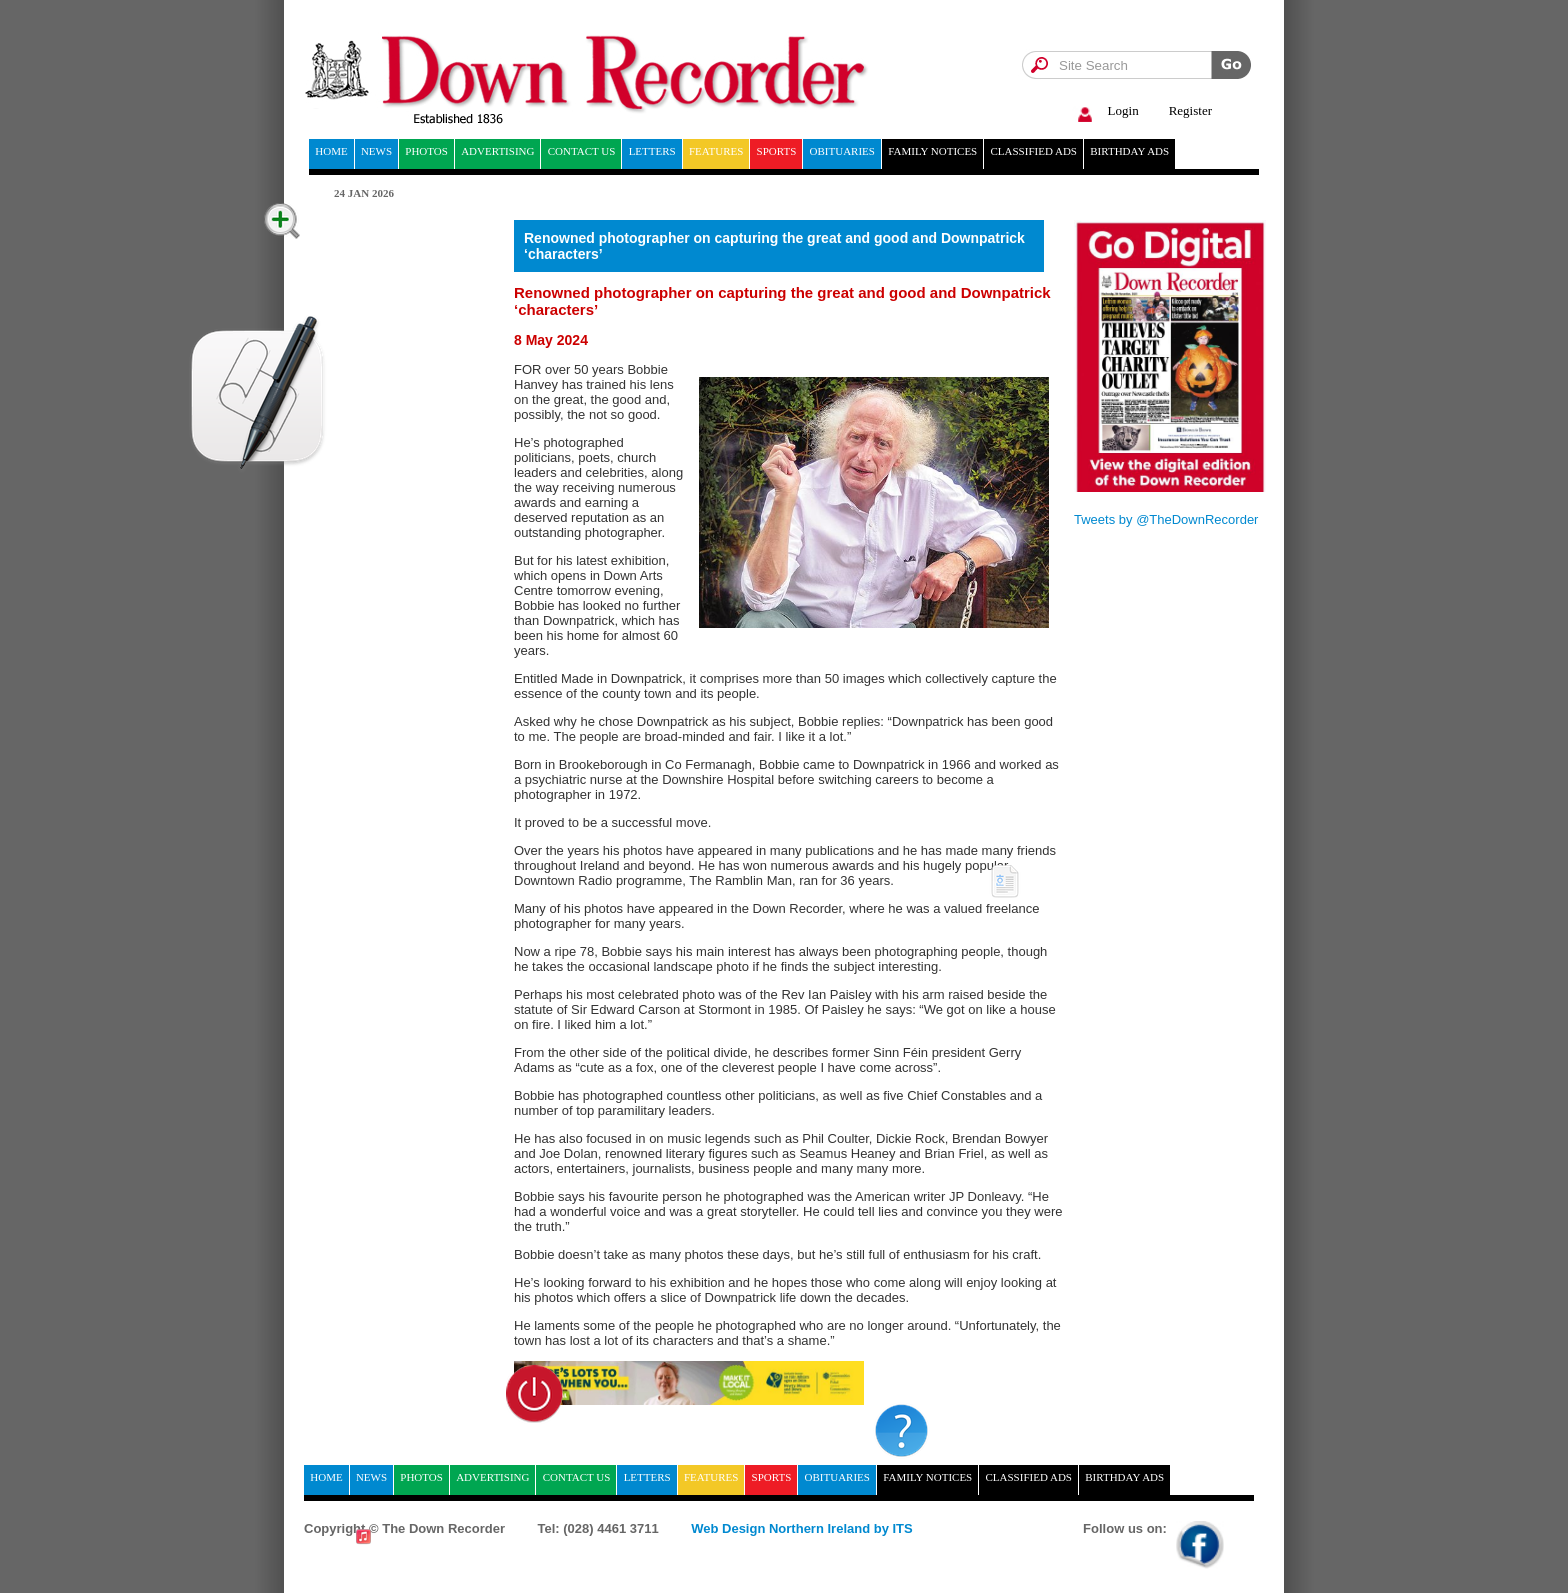  Describe the element at coordinates (1005, 881) in the screenshot. I see `hancom hangul word processor document file` at that location.